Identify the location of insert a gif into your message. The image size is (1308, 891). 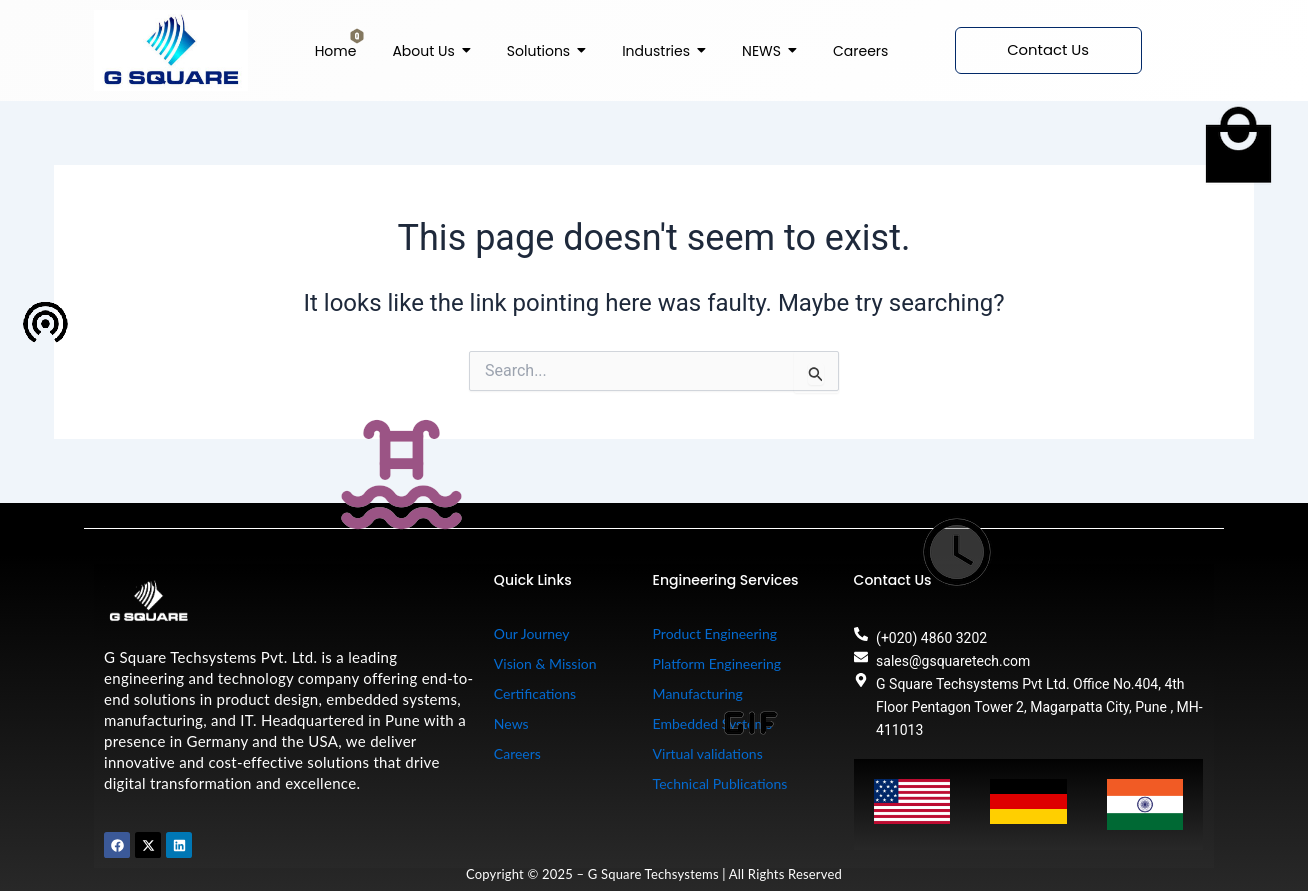
(751, 723).